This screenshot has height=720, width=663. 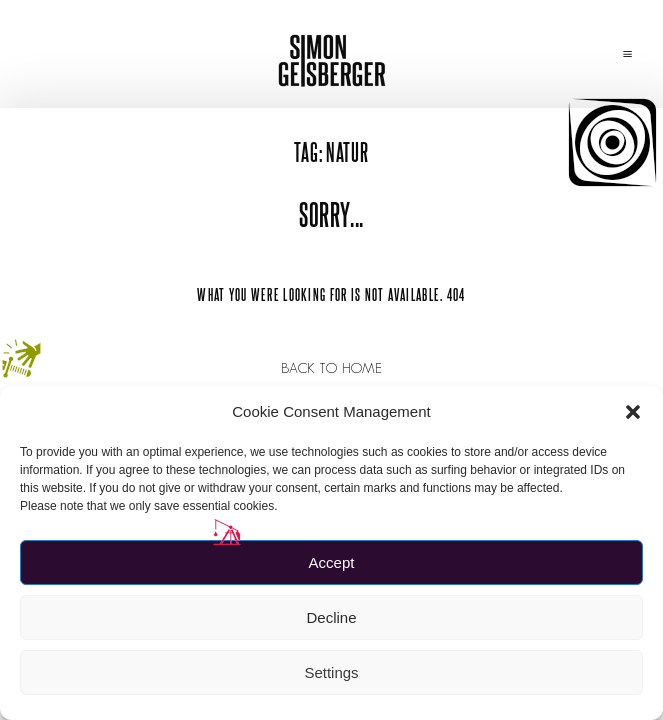 I want to click on abstract decorative element or game asset, so click(x=612, y=142).